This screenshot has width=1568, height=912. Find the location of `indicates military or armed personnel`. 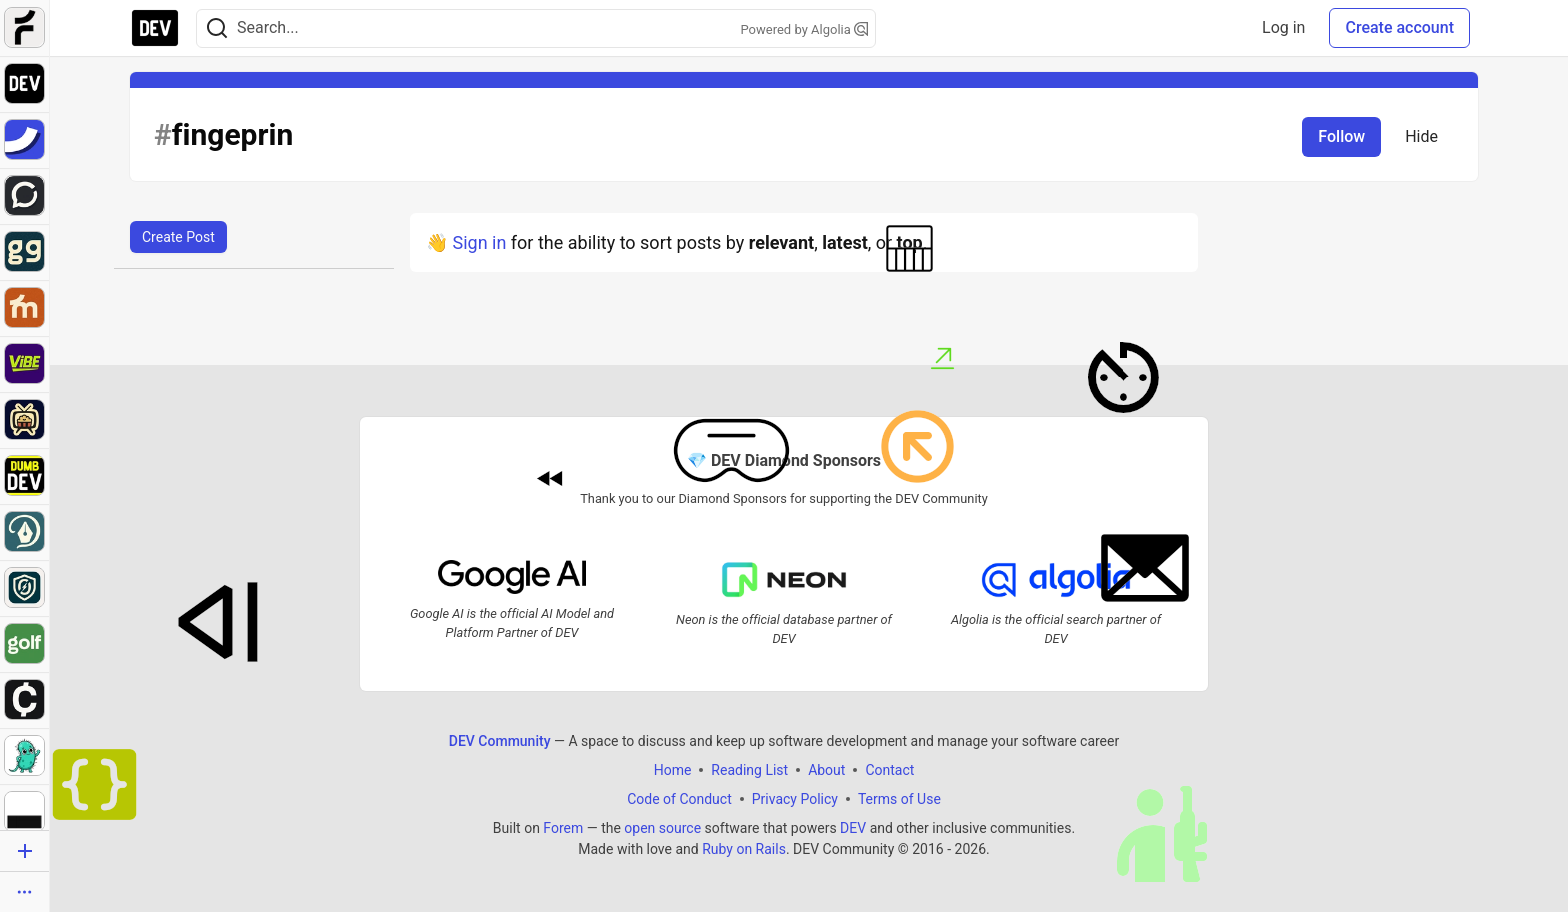

indicates military or armed personnel is located at coordinates (1159, 834).